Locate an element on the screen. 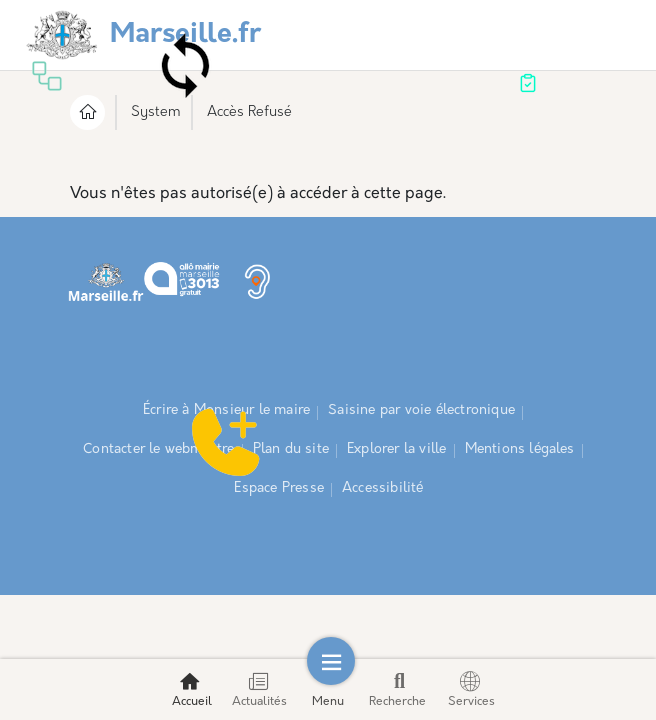  sync data with cloud or server is located at coordinates (185, 65).